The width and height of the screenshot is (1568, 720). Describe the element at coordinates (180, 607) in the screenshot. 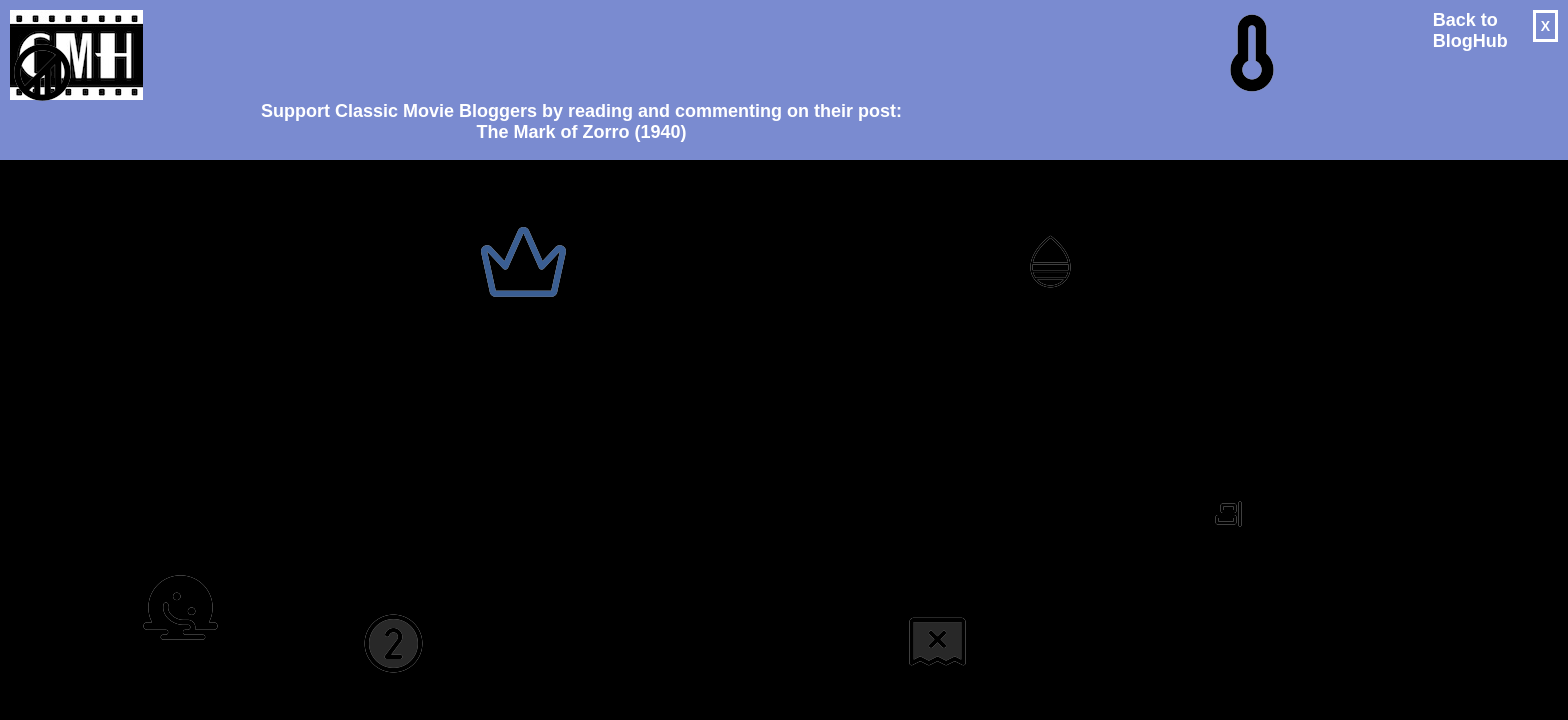

I see `indicates something is overwhelmed or struggling` at that location.